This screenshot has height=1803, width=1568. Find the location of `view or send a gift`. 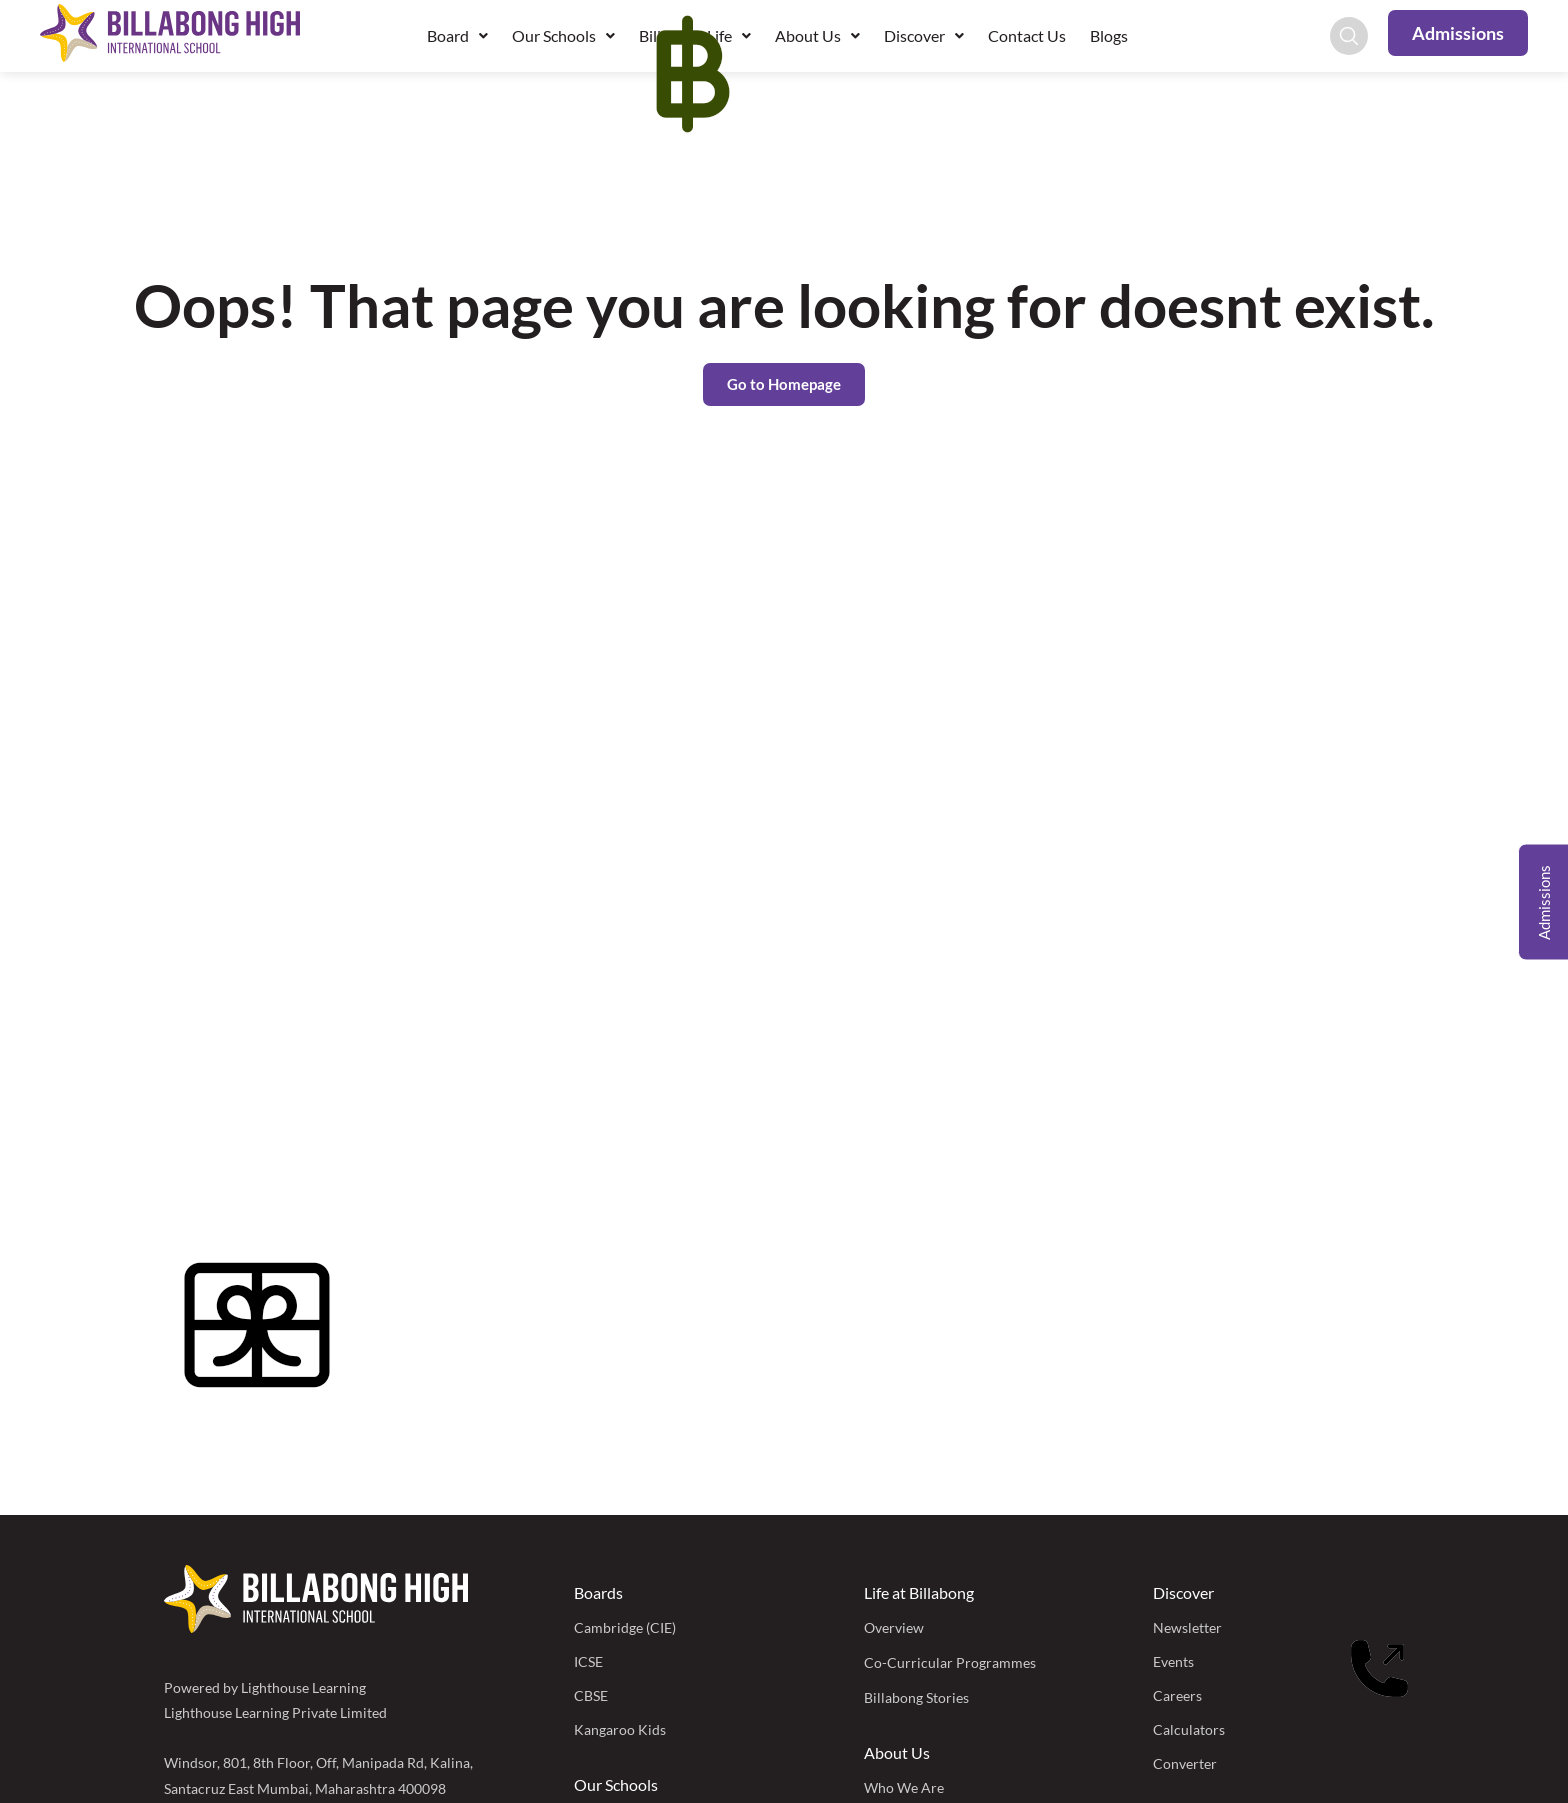

view or send a gift is located at coordinates (257, 1325).